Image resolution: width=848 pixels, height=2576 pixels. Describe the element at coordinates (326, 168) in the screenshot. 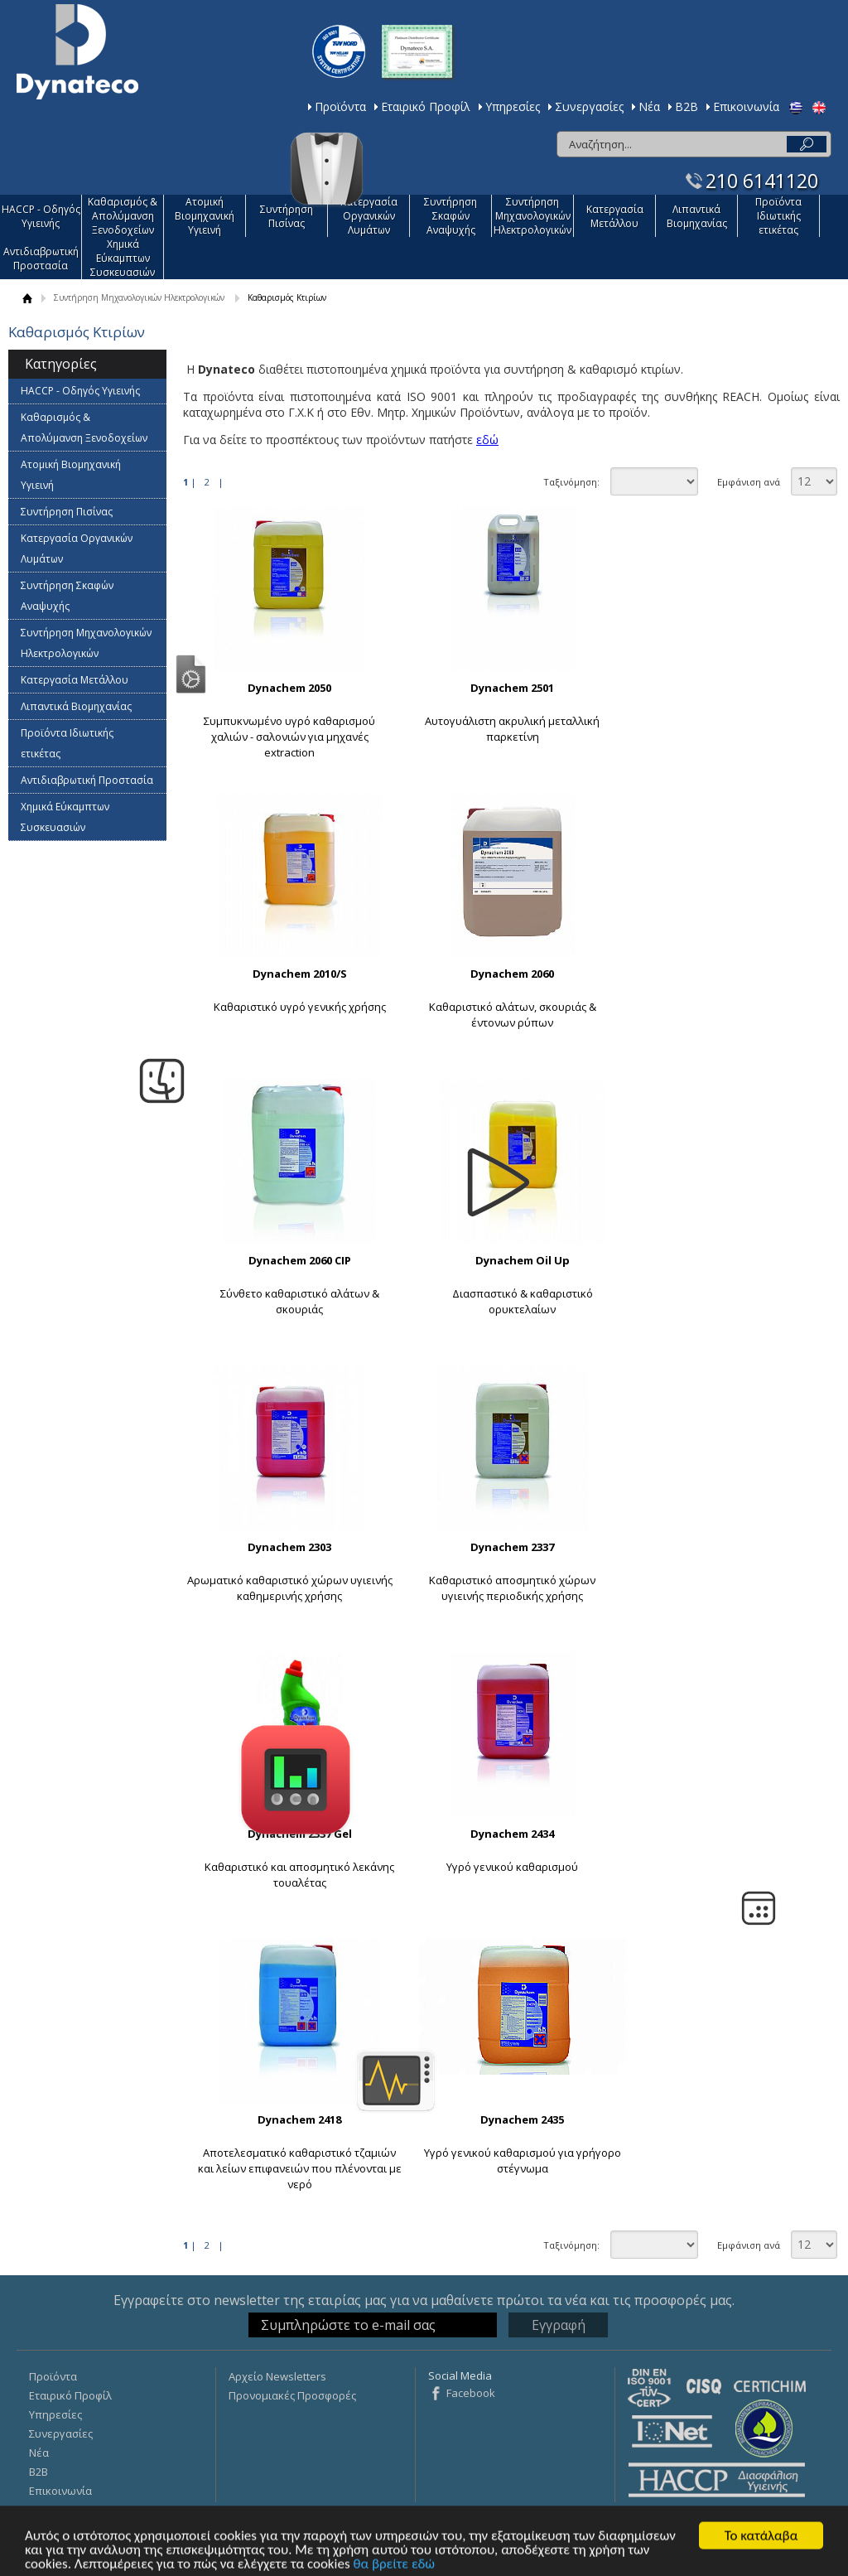

I see `open theme configuration settings` at that location.